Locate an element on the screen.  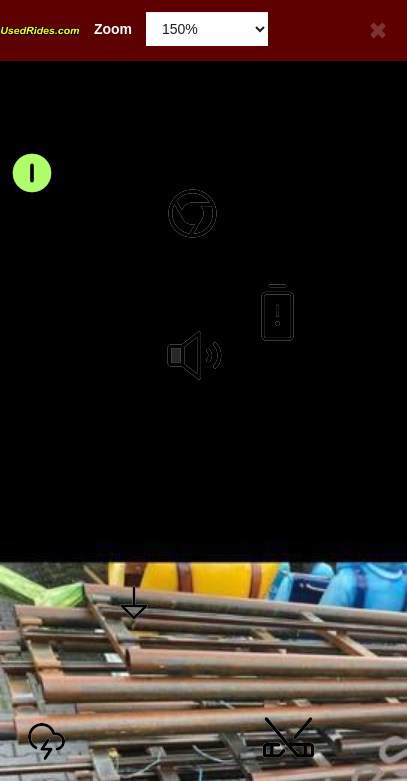
indicates low battery warning is located at coordinates (277, 313).